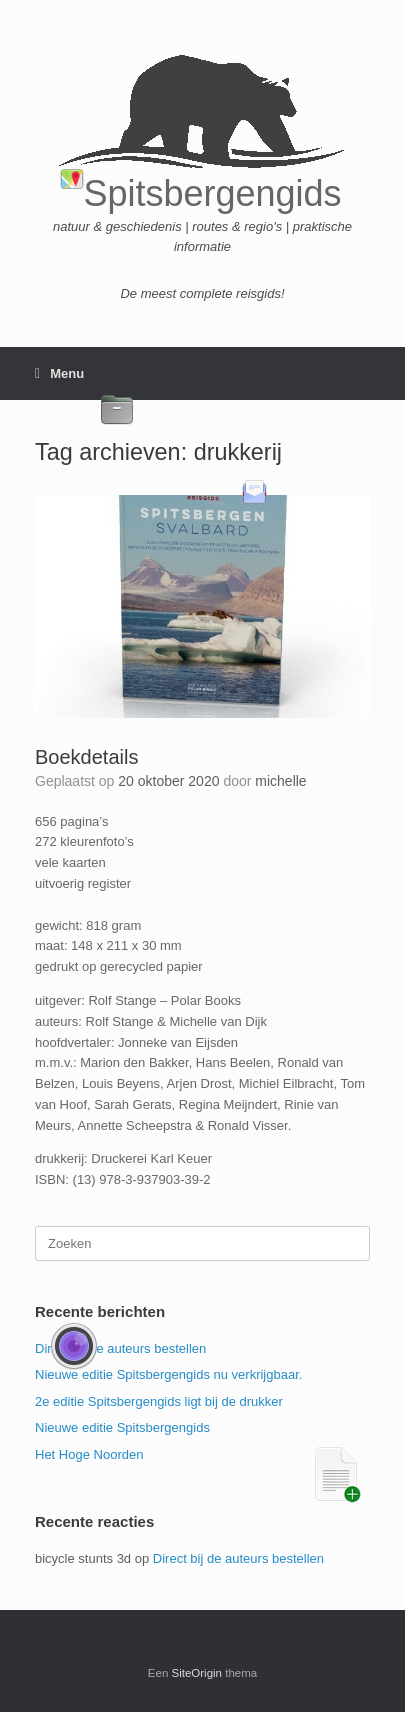  Describe the element at coordinates (117, 409) in the screenshot. I see `open the file manager application` at that location.